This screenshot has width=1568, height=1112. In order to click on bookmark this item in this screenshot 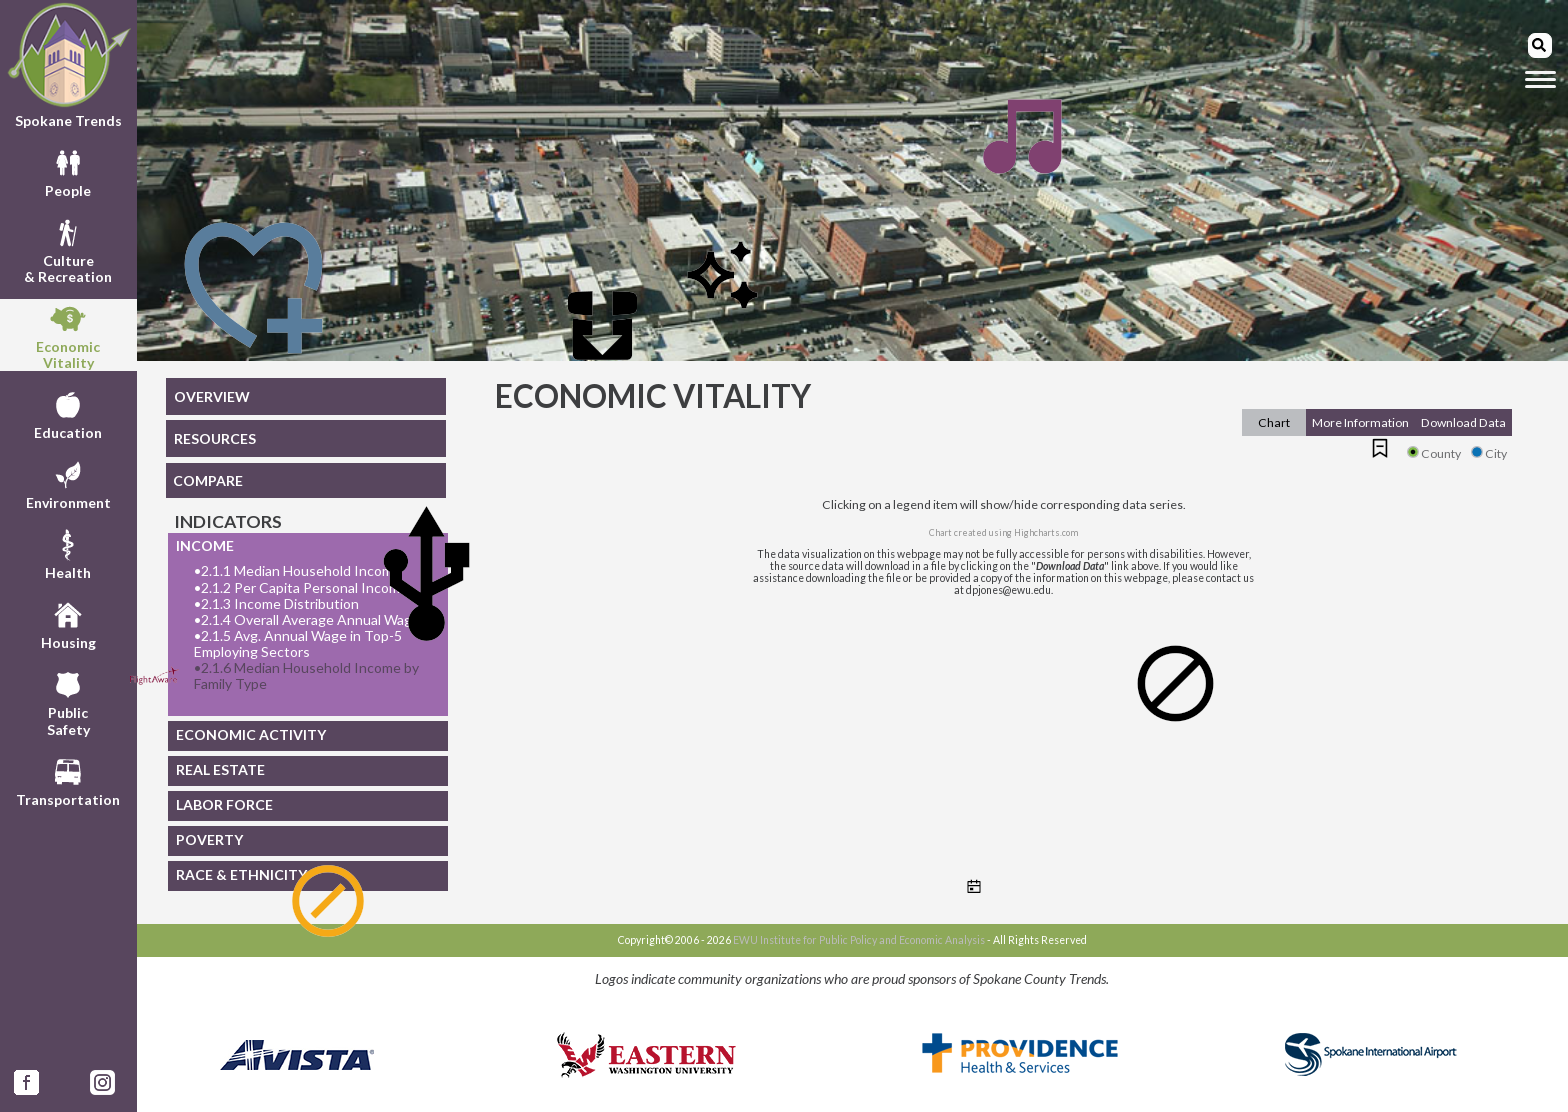, I will do `click(1380, 448)`.